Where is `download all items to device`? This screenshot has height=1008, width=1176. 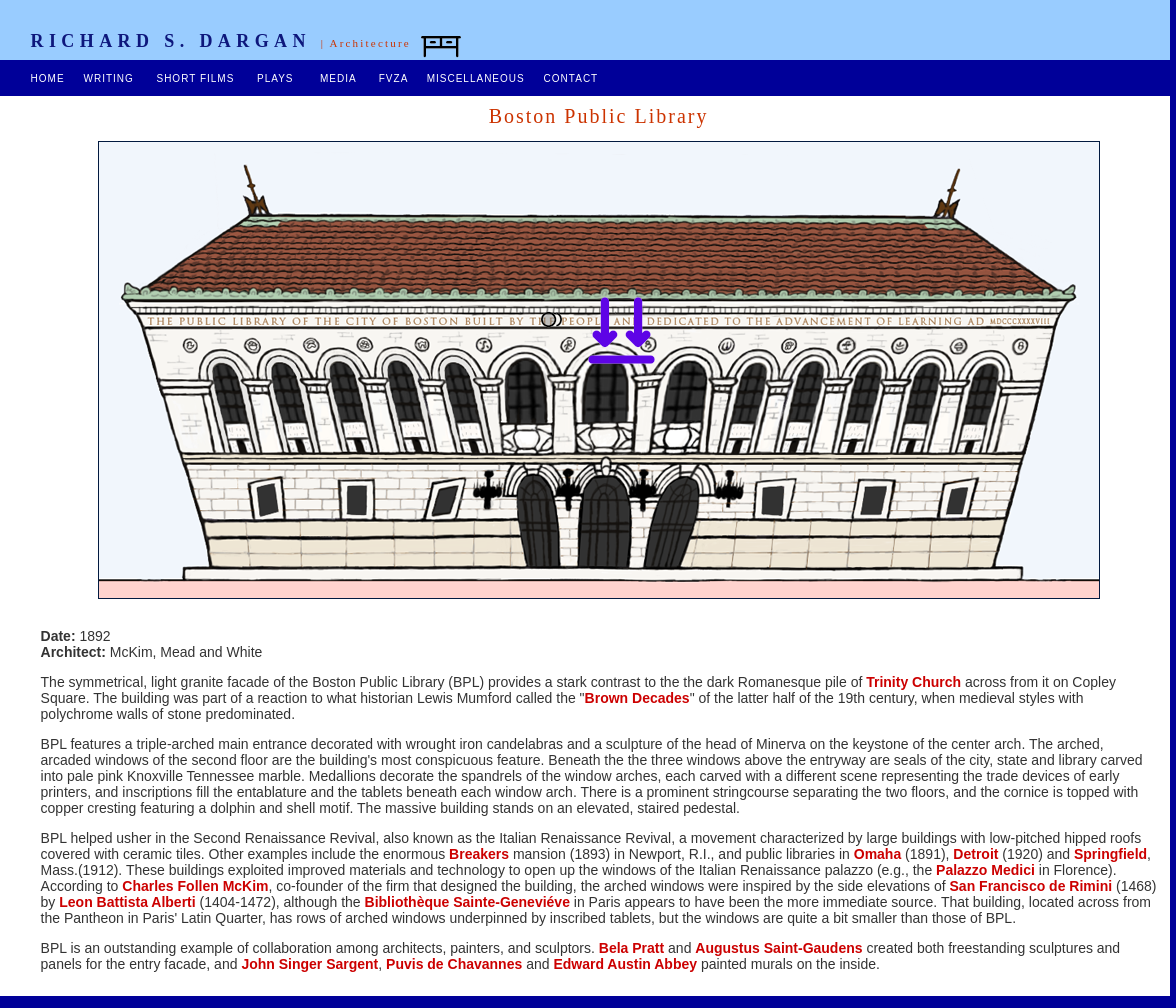
download all items to device is located at coordinates (621, 330).